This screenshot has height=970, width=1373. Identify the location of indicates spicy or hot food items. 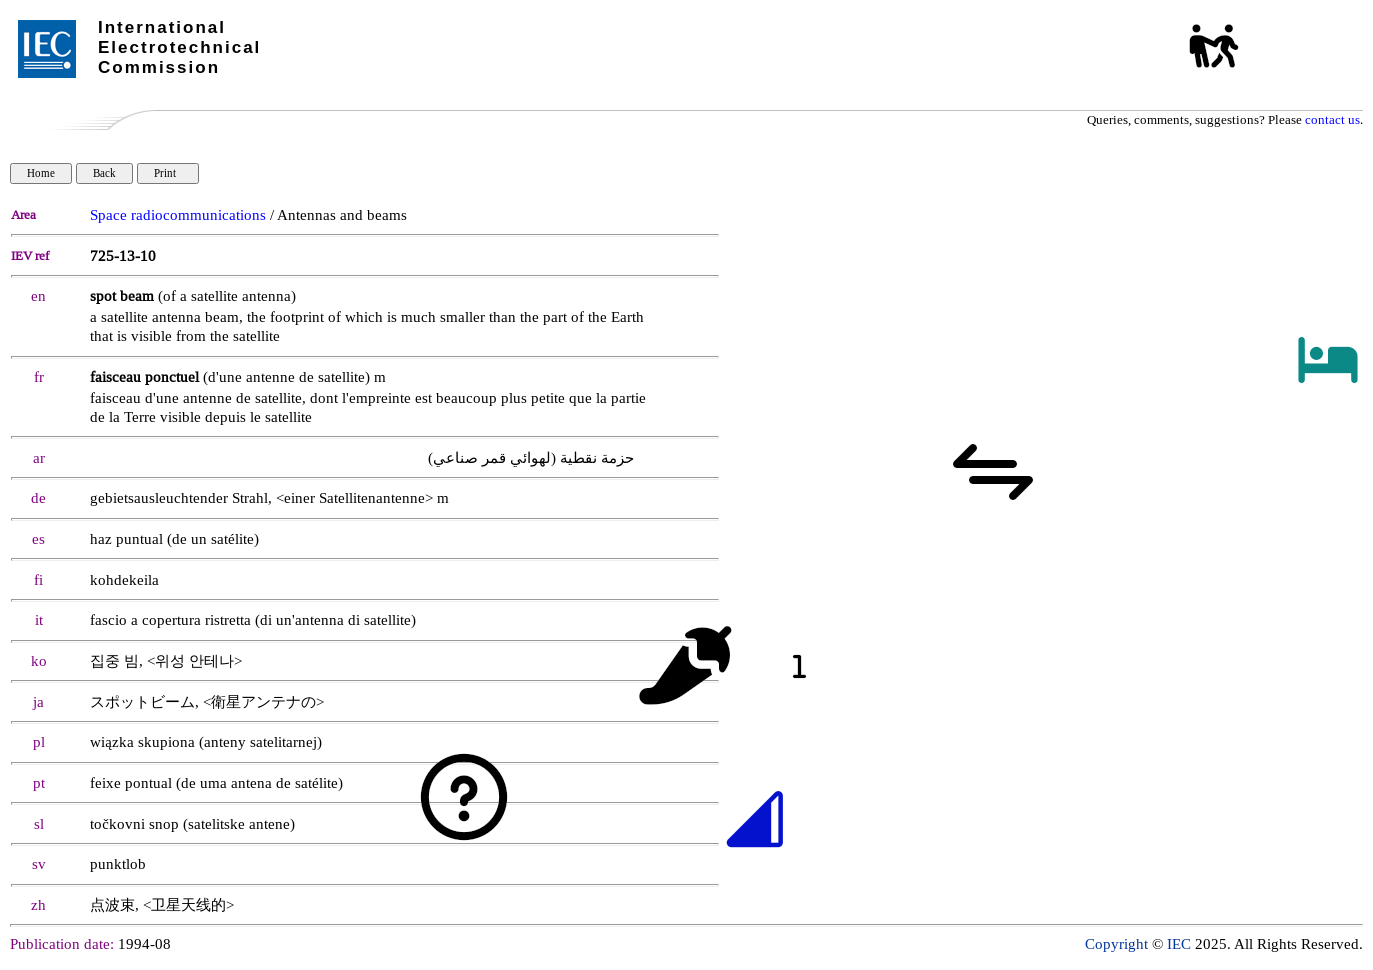
(686, 666).